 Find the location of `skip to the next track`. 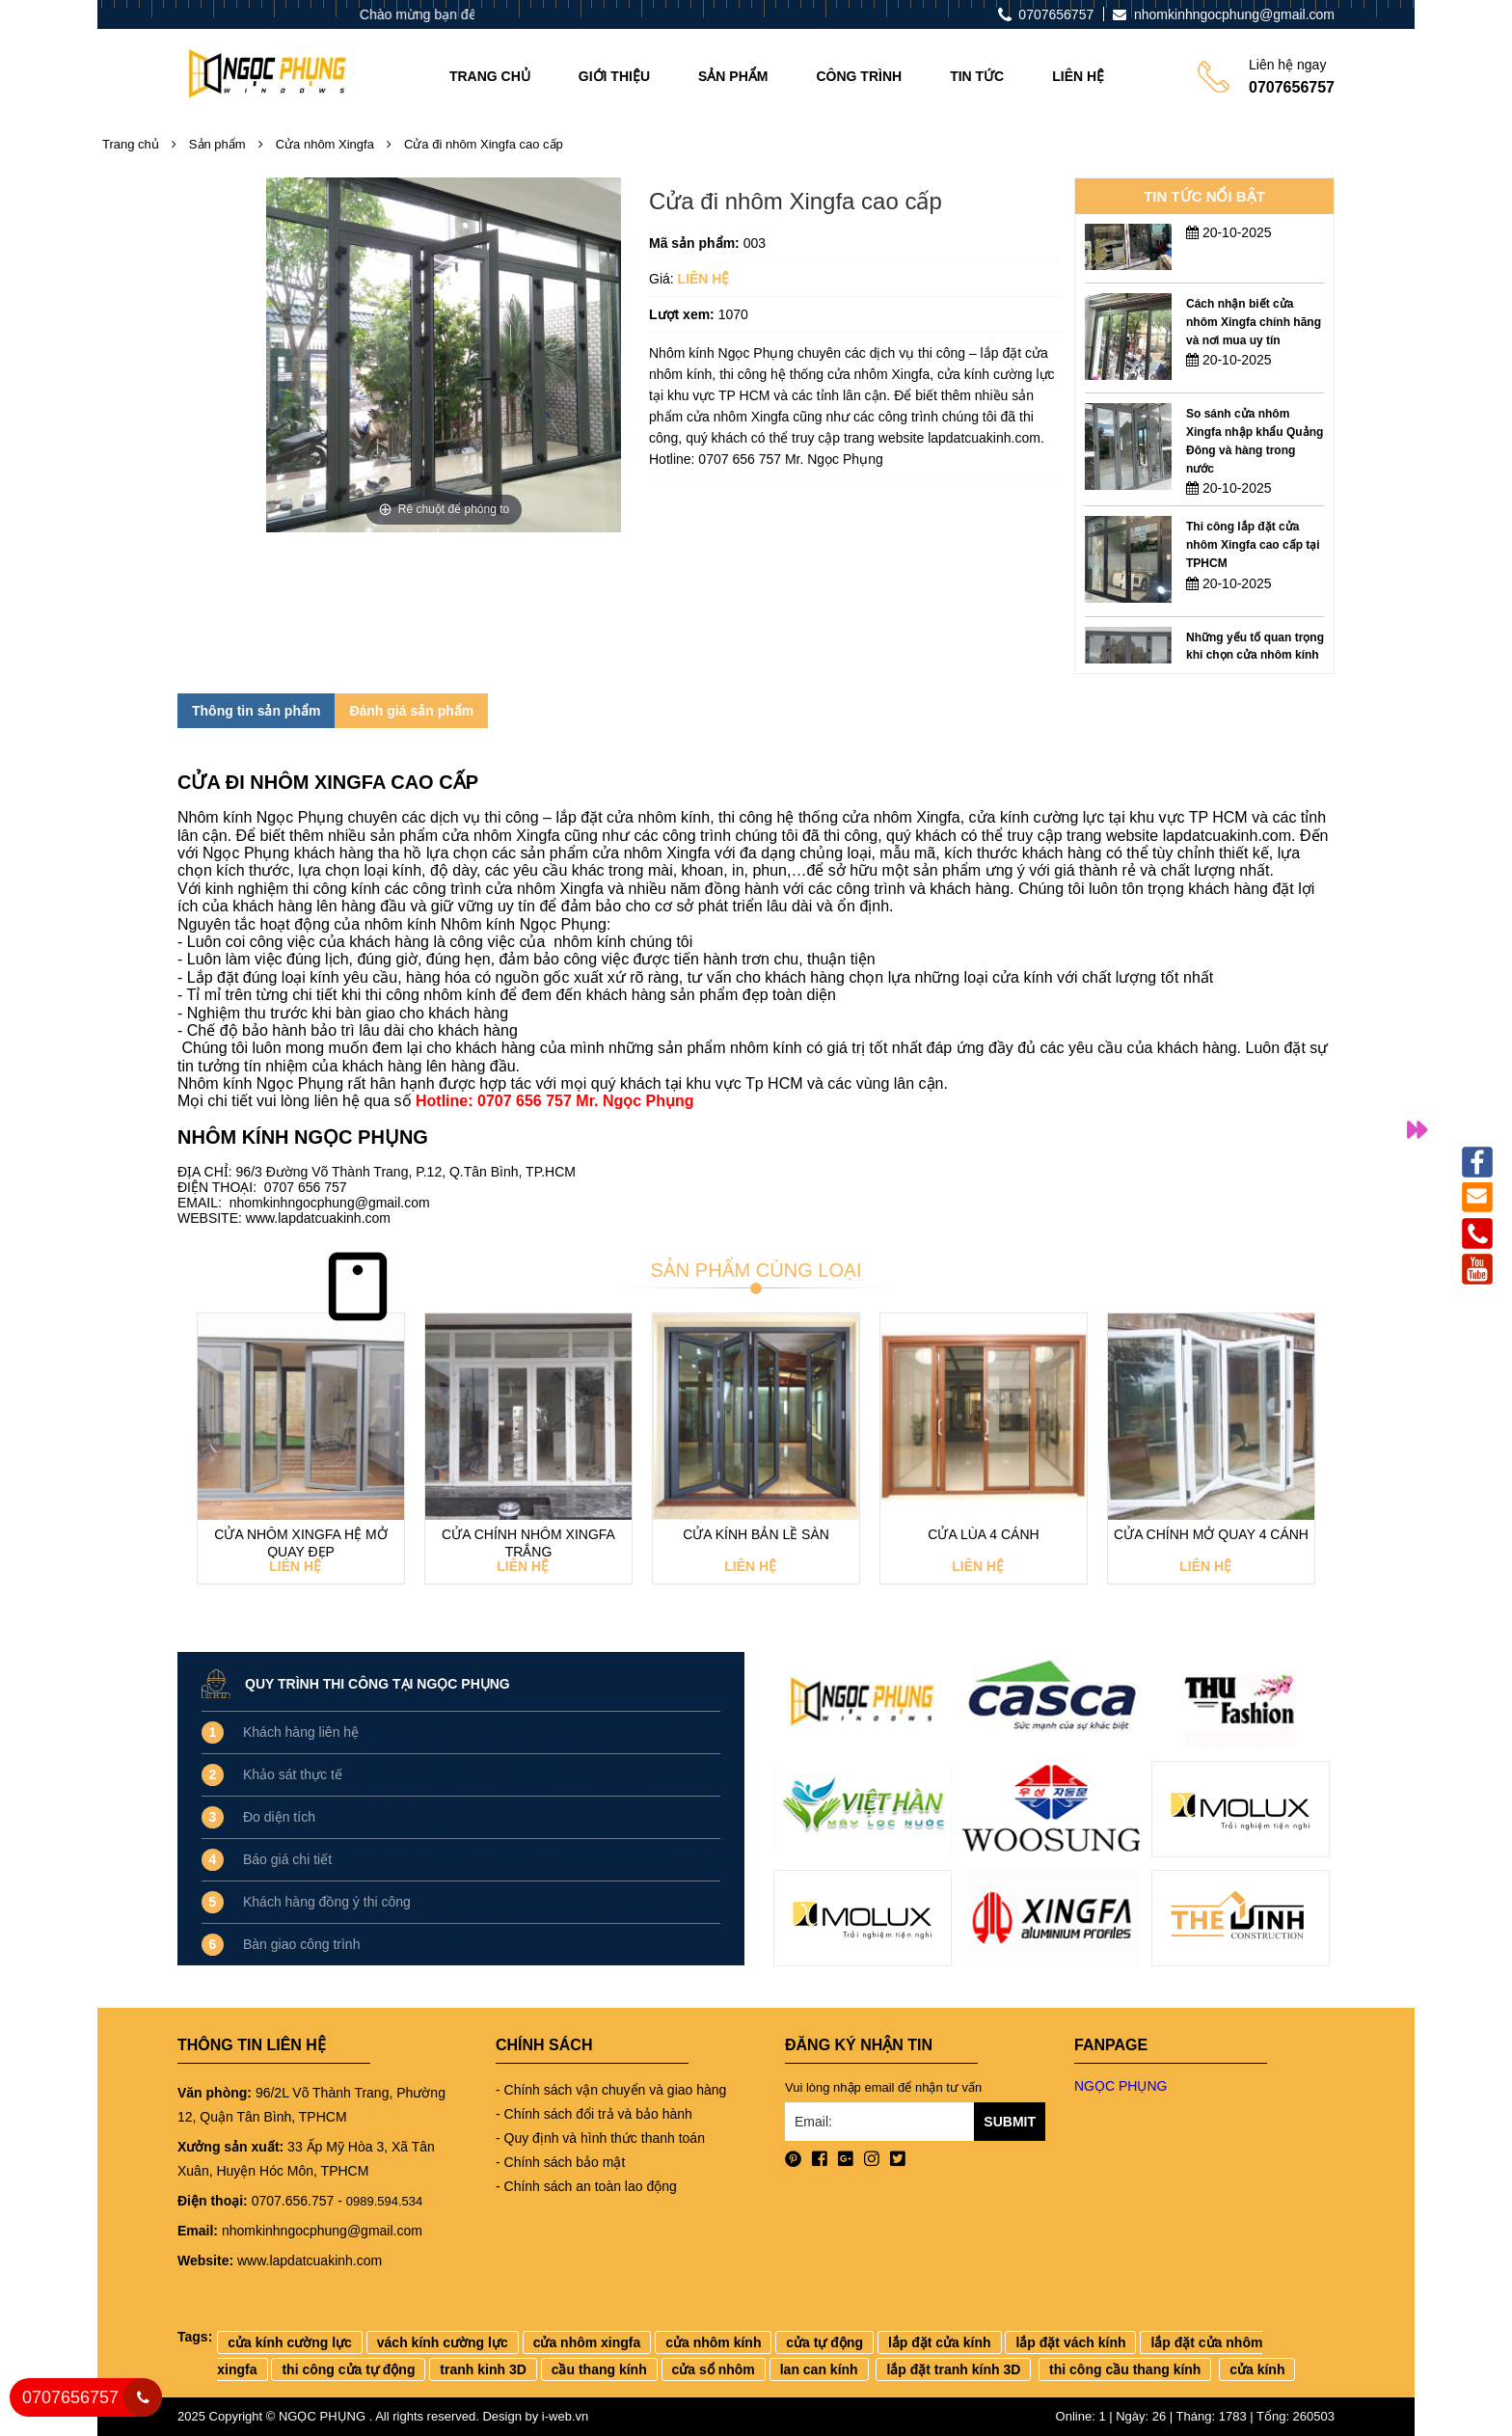

skip to the next track is located at coordinates (1416, 1129).